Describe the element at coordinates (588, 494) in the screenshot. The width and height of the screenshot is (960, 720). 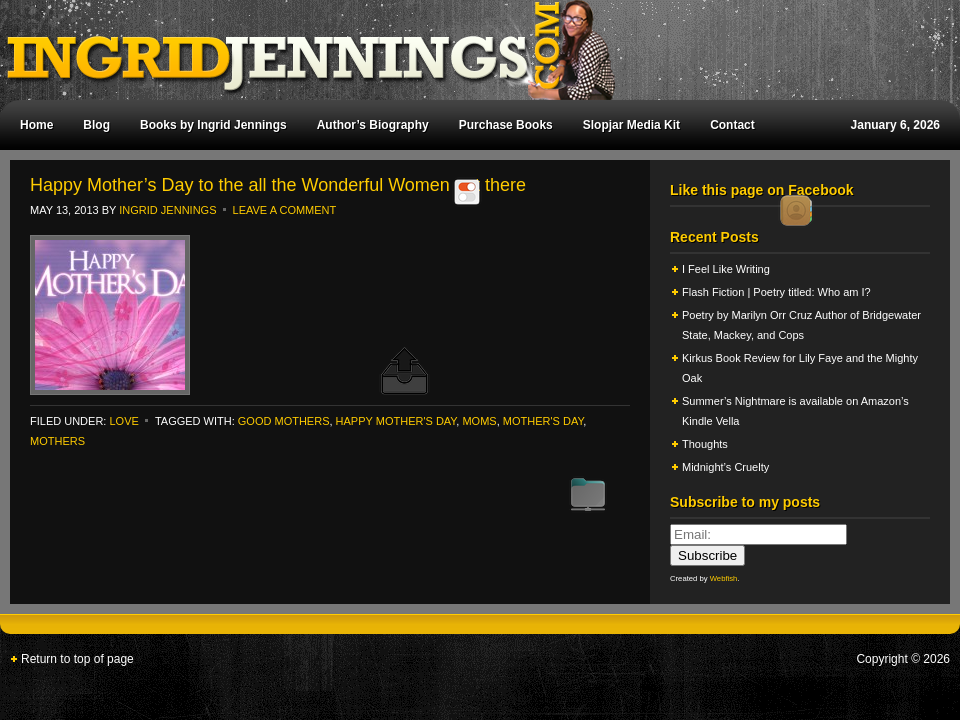
I see `access files stored on a remote server` at that location.